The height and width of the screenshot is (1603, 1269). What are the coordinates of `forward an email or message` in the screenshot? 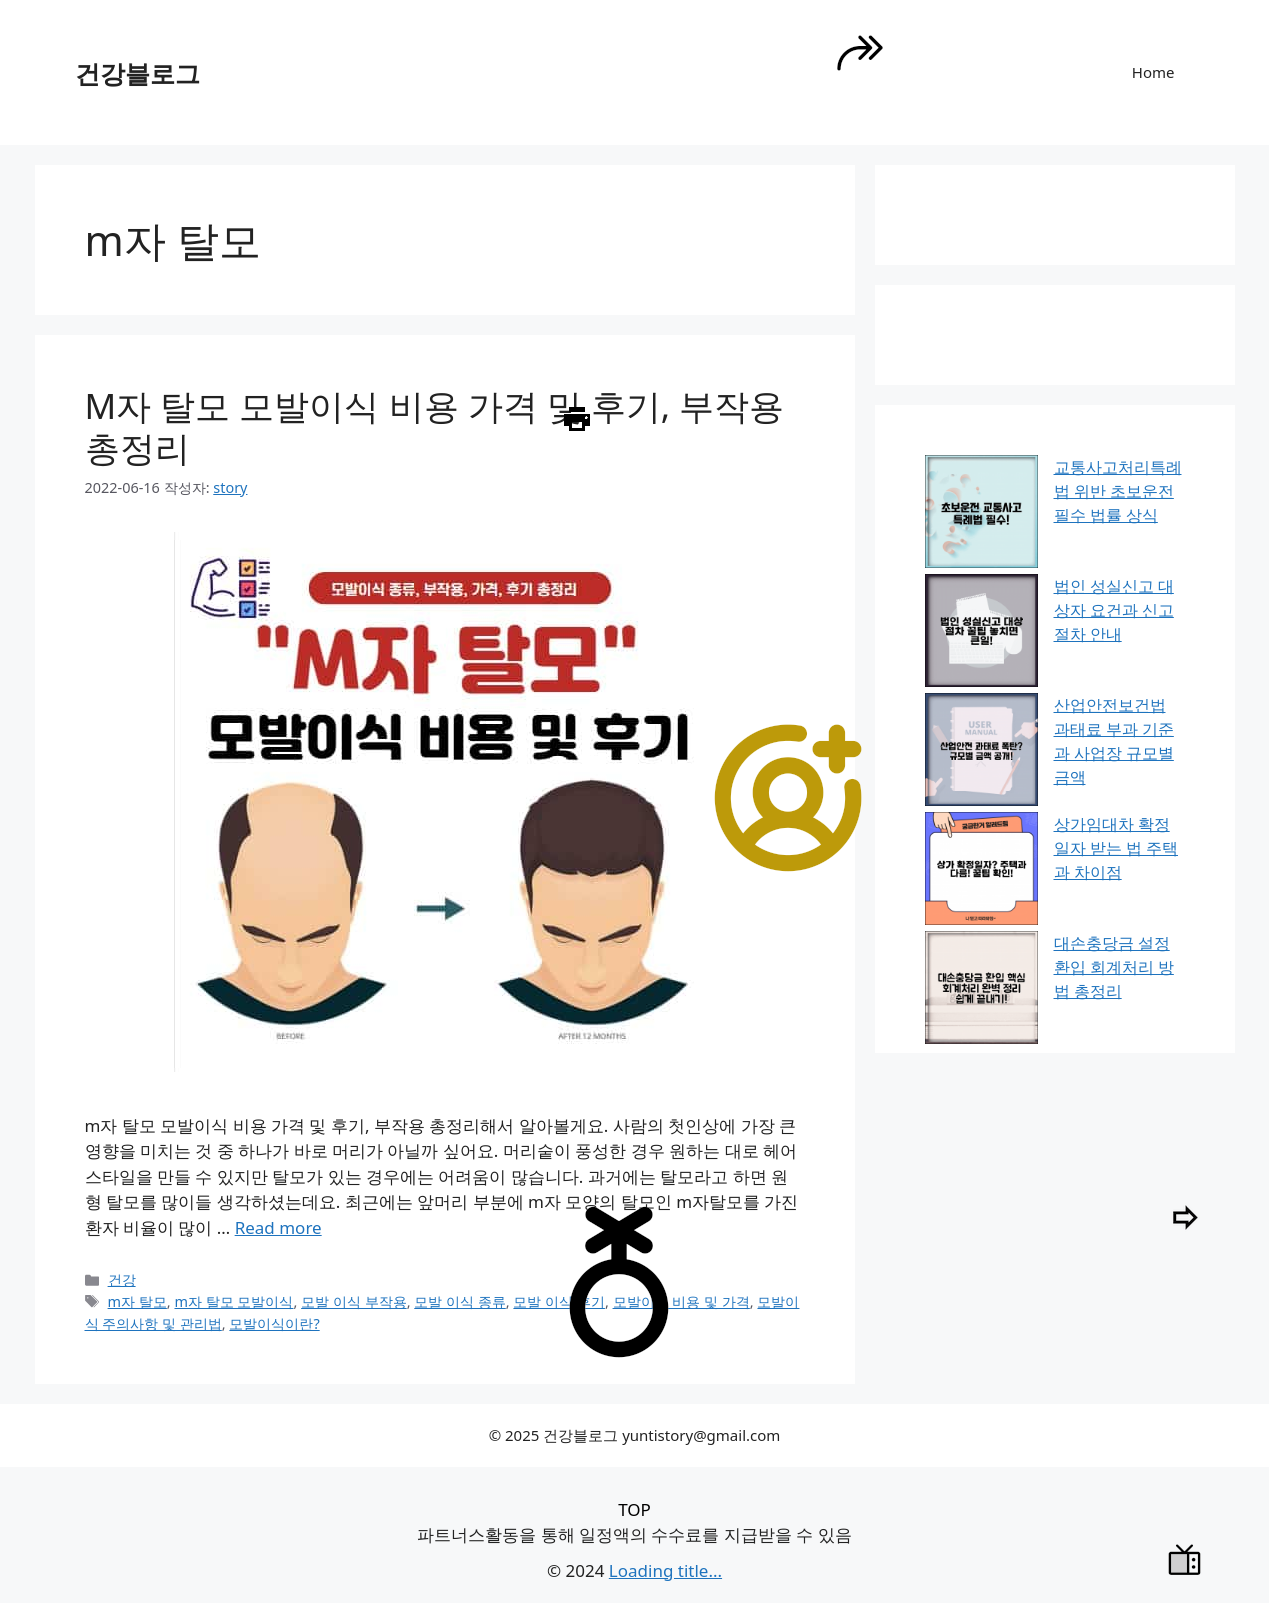 It's located at (1185, 1217).